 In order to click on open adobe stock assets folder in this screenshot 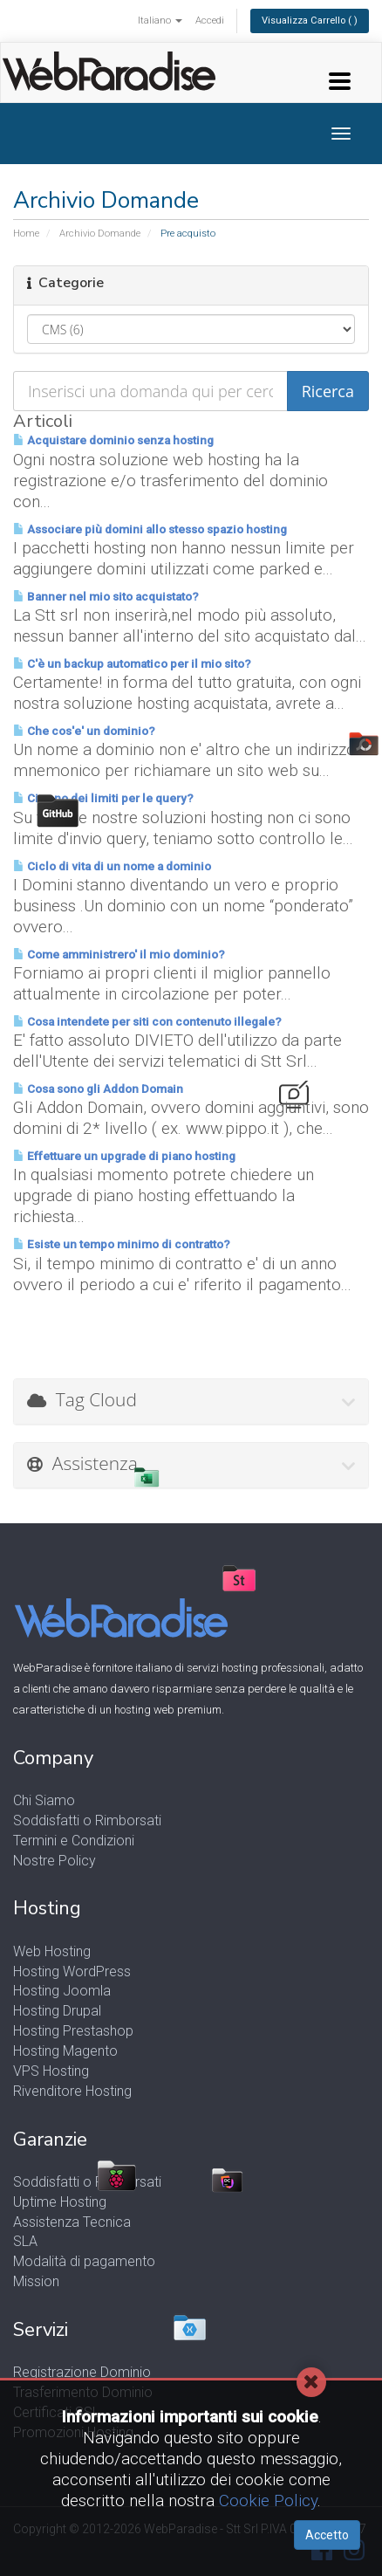, I will do `click(239, 1579)`.